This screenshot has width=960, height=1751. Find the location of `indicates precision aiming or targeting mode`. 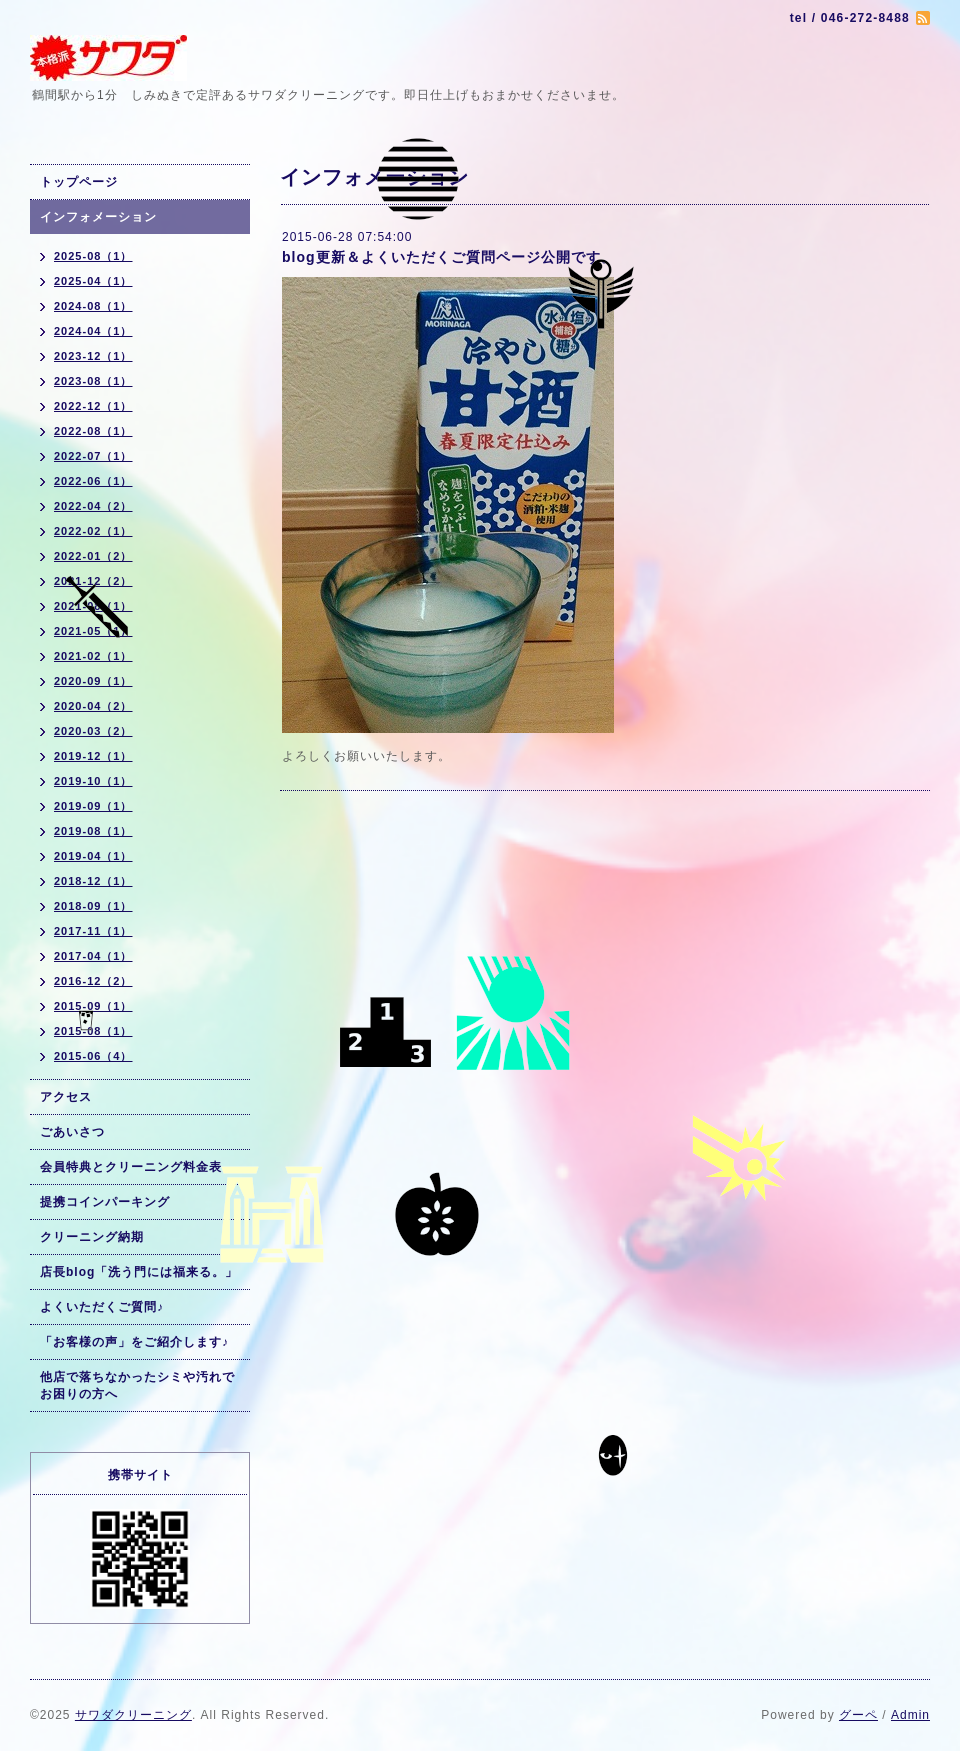

indicates precision aiming or targeting mode is located at coordinates (739, 1155).